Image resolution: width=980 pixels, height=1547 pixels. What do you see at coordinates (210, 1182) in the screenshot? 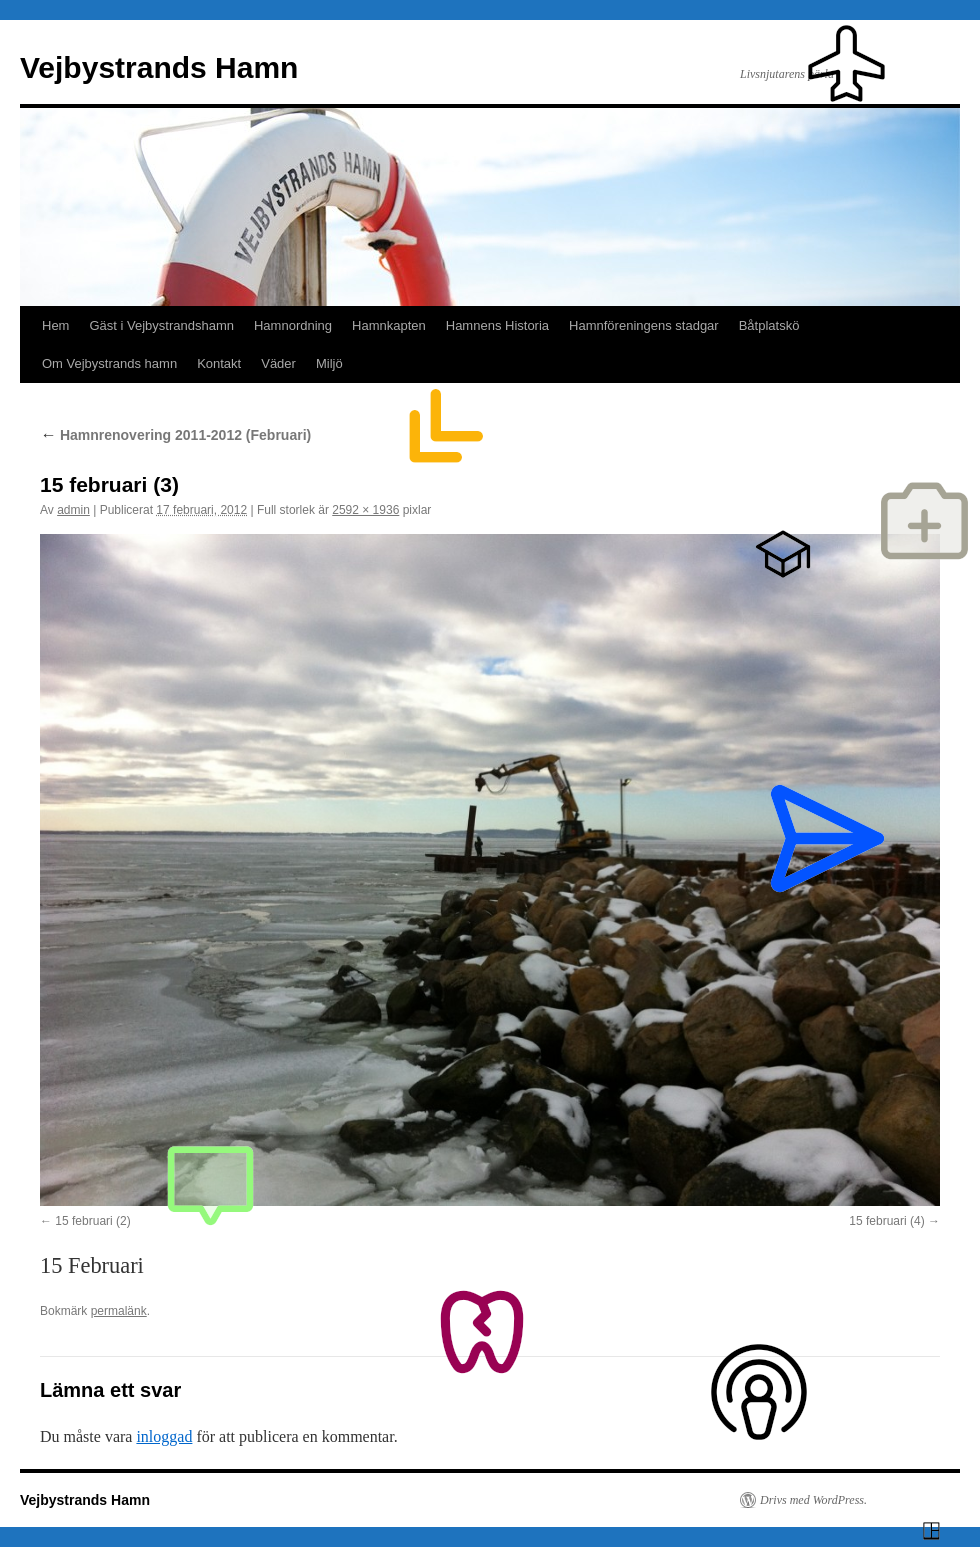
I see `open chat or messaging` at bounding box center [210, 1182].